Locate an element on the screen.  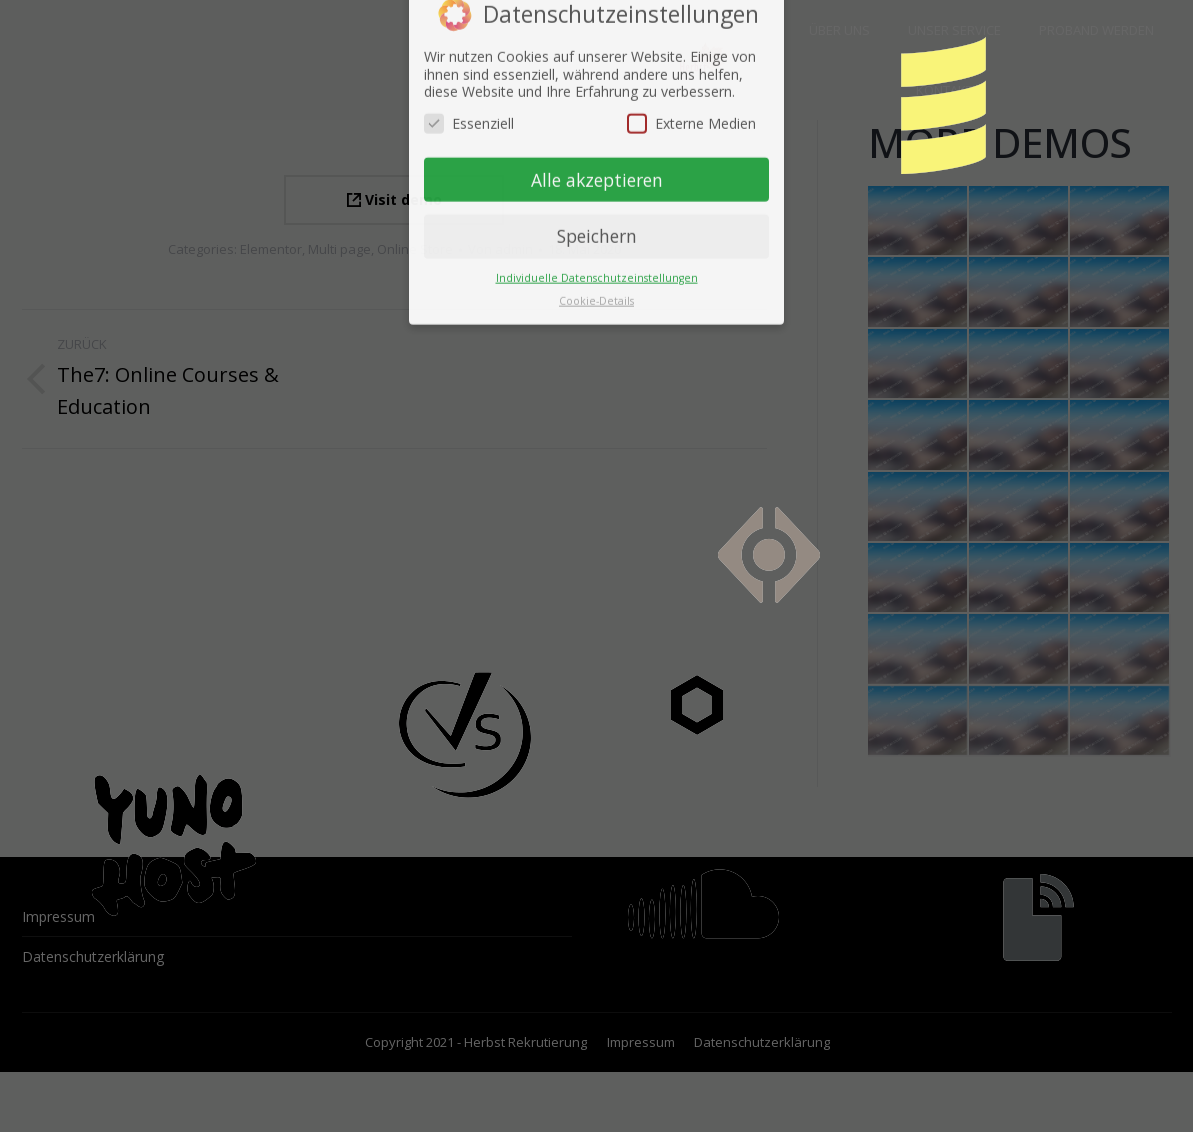
open soundcloud app is located at coordinates (703, 900).